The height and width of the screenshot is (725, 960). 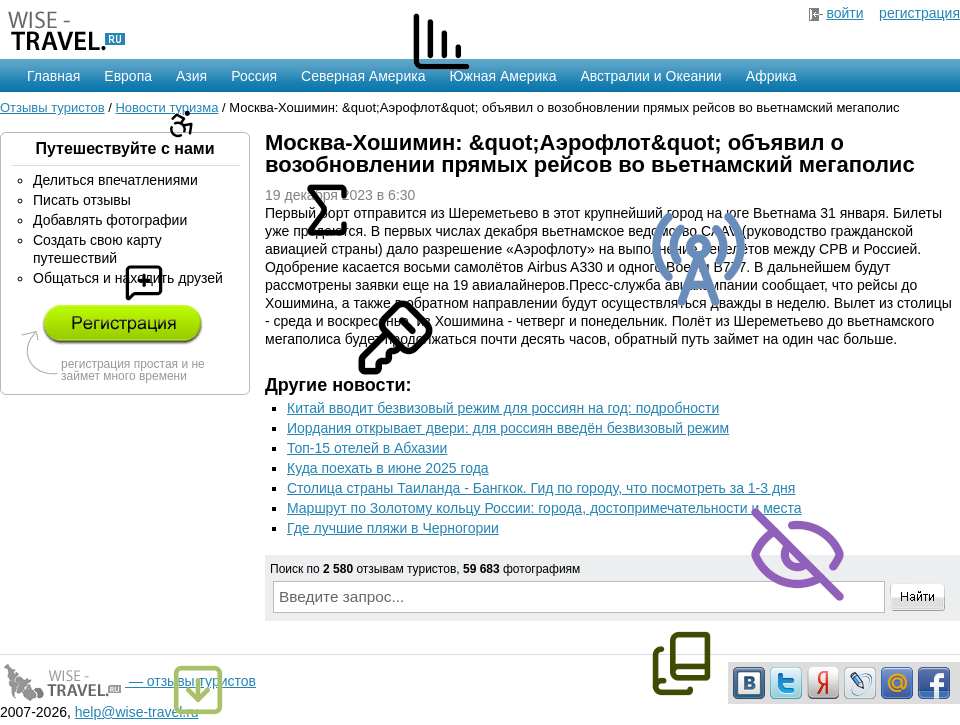 What do you see at coordinates (144, 282) in the screenshot?
I see `compose a new message` at bounding box center [144, 282].